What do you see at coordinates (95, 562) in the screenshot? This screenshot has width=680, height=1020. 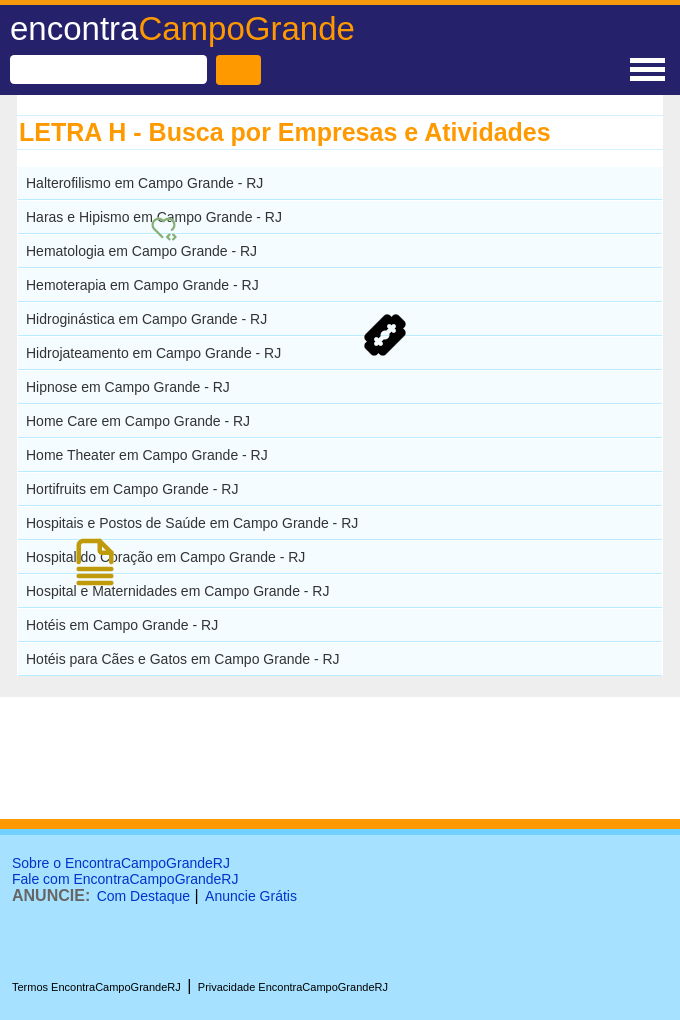 I see `view stacked documents or file collection` at bounding box center [95, 562].